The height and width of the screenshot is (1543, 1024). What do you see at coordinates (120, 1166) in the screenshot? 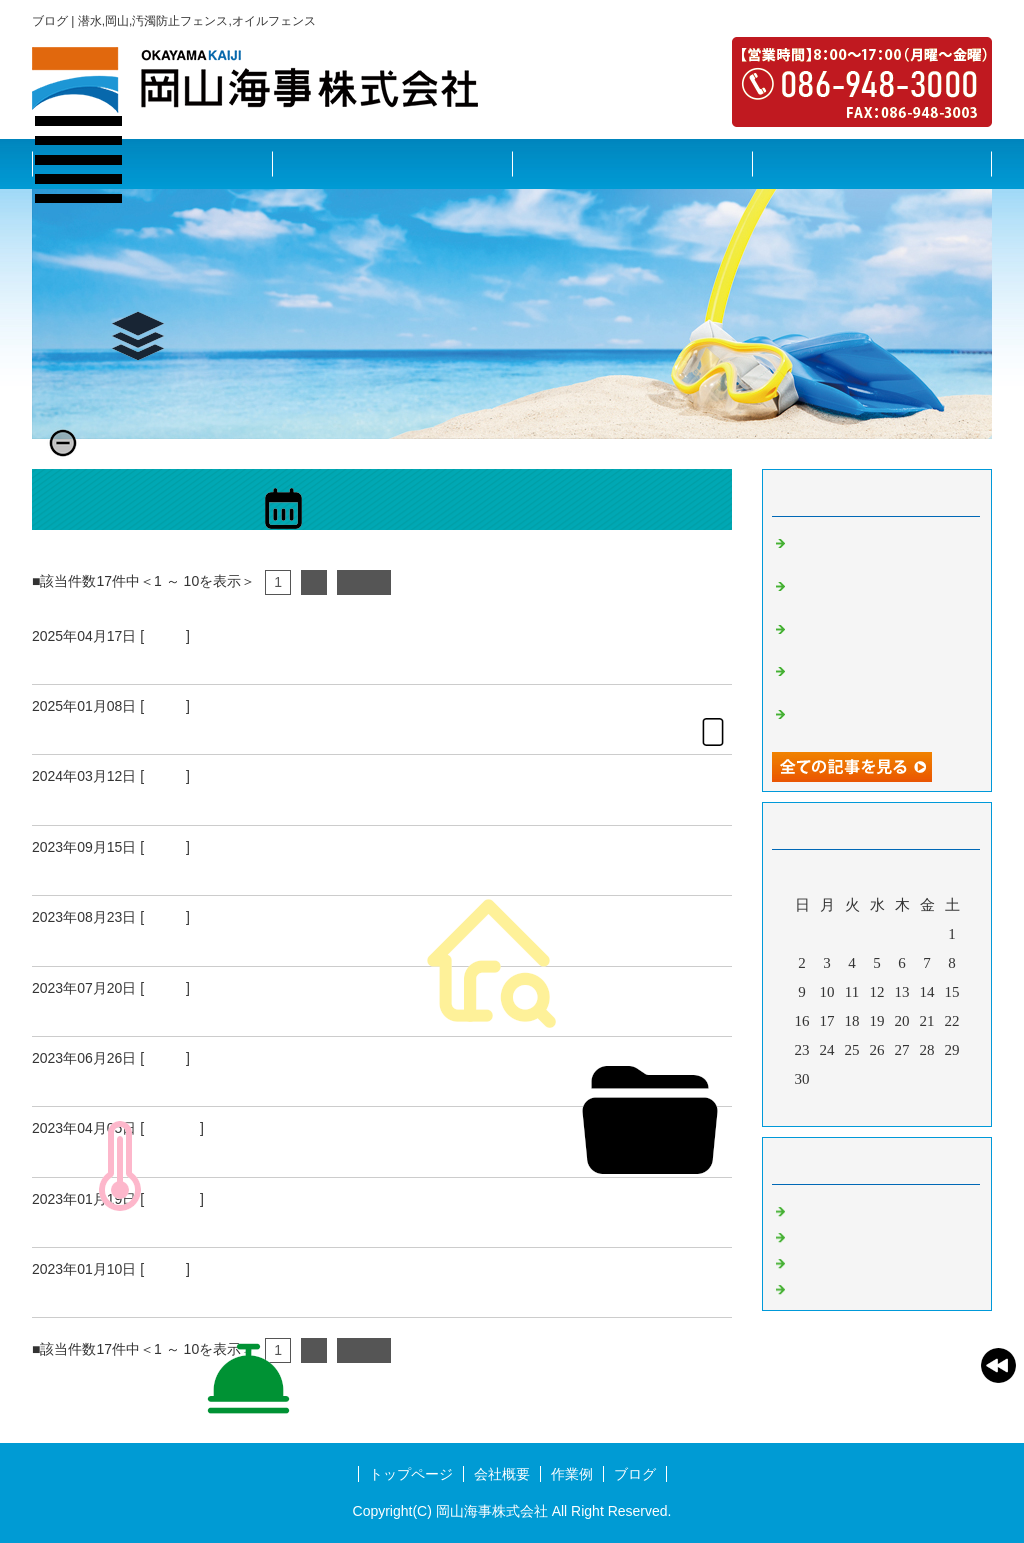
I see `view current temperature` at bounding box center [120, 1166].